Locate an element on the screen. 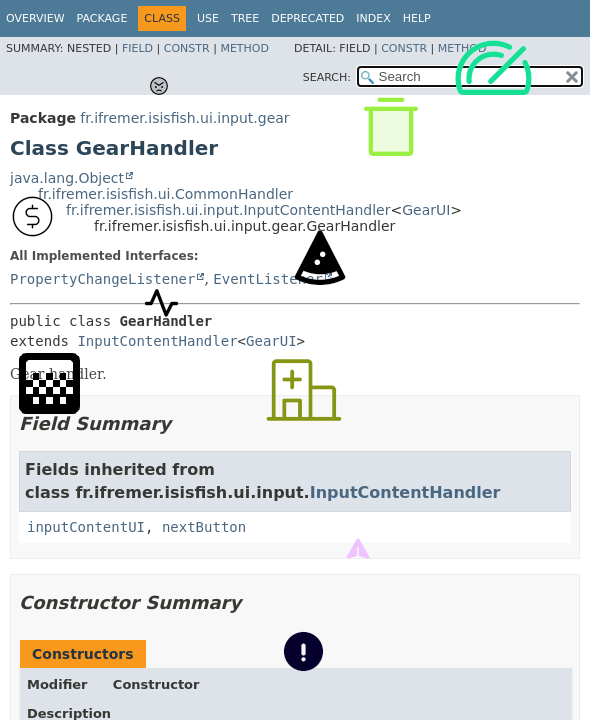 The width and height of the screenshot is (590, 720). view current speed or performance metrics is located at coordinates (493, 70).